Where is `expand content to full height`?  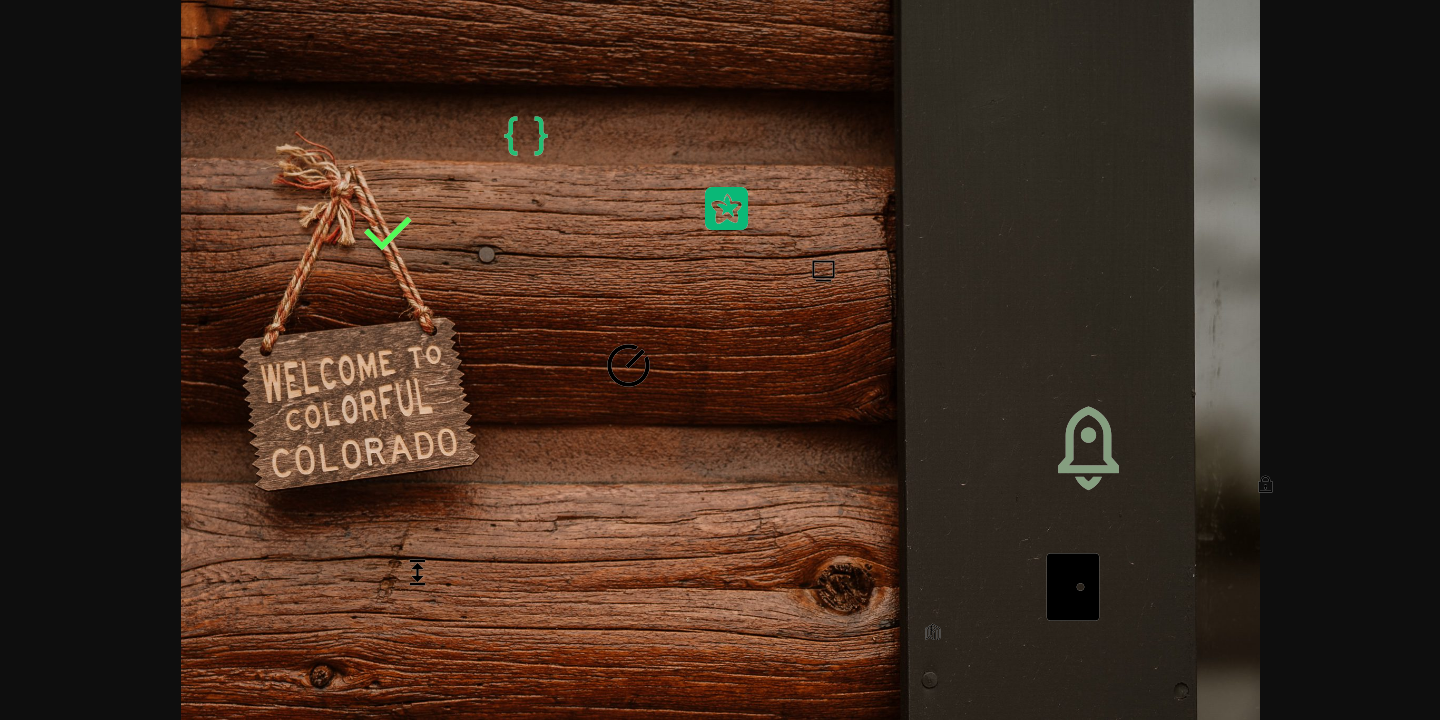 expand content to full height is located at coordinates (417, 572).